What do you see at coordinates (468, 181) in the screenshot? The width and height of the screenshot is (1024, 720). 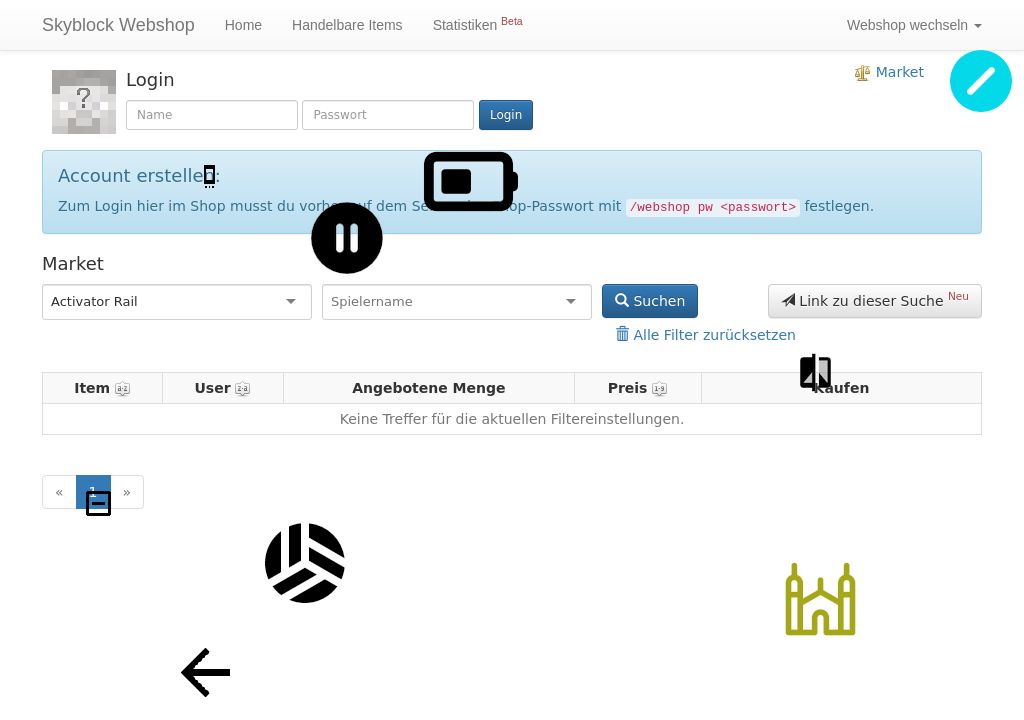 I see `indicates battery at approximately 50% charge` at bounding box center [468, 181].